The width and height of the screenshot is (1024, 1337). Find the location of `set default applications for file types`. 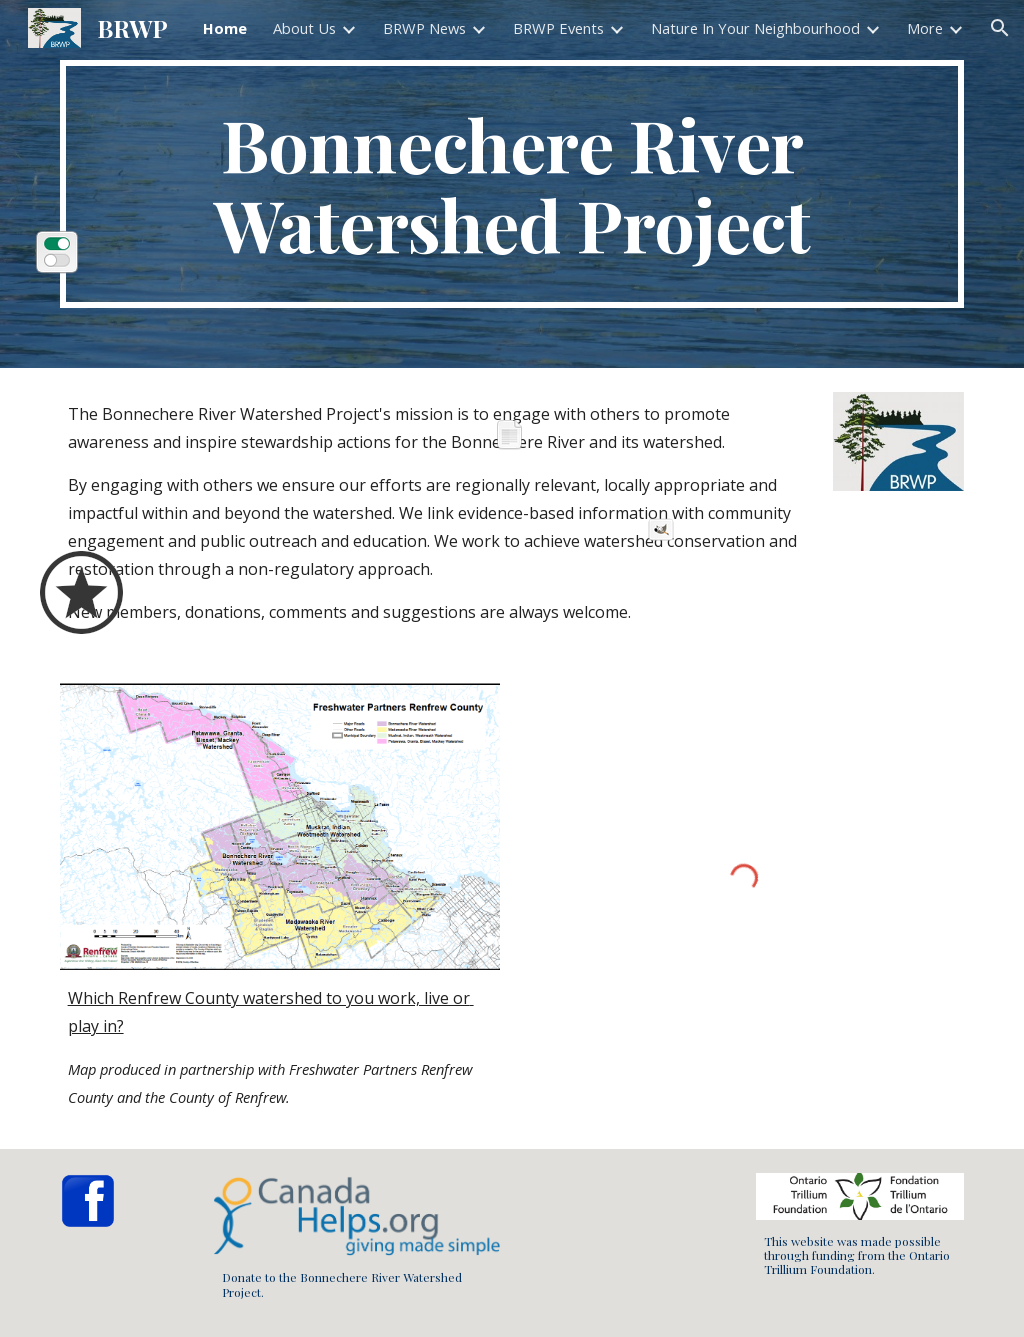

set default applications for file types is located at coordinates (81, 592).